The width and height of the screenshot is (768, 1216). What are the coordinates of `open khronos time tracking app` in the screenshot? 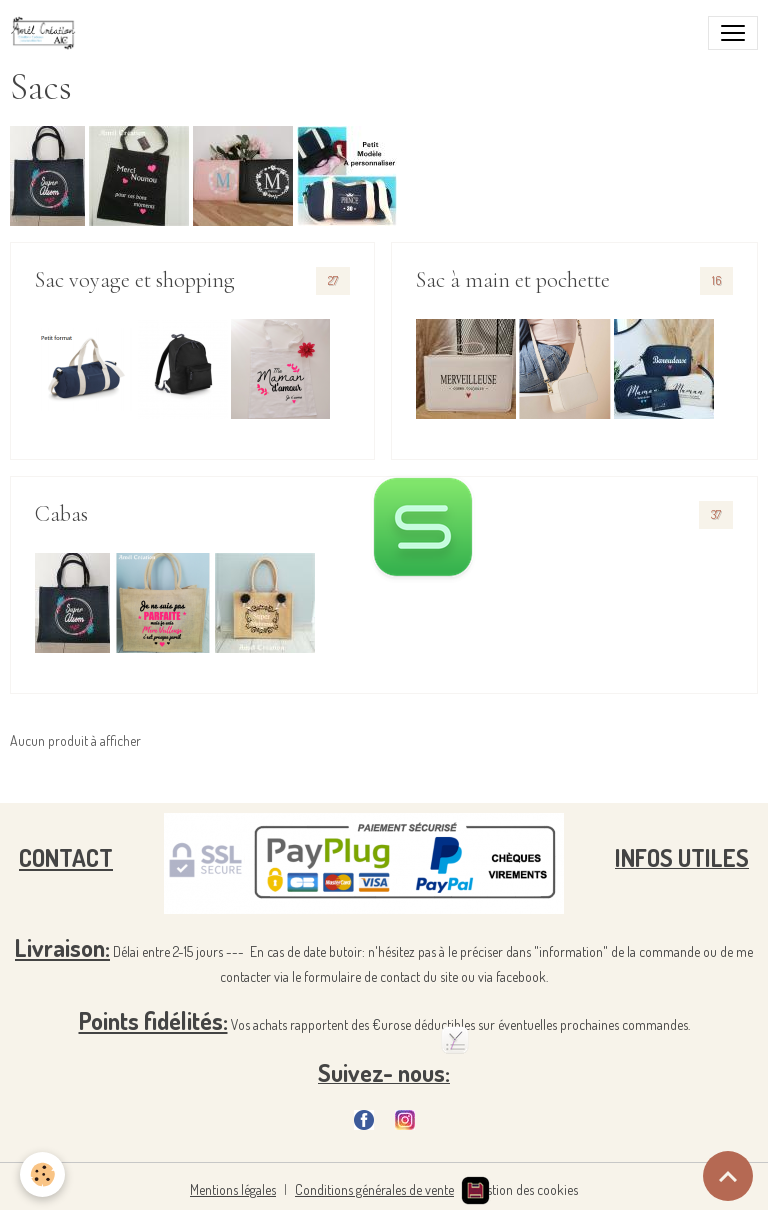 It's located at (455, 1040).